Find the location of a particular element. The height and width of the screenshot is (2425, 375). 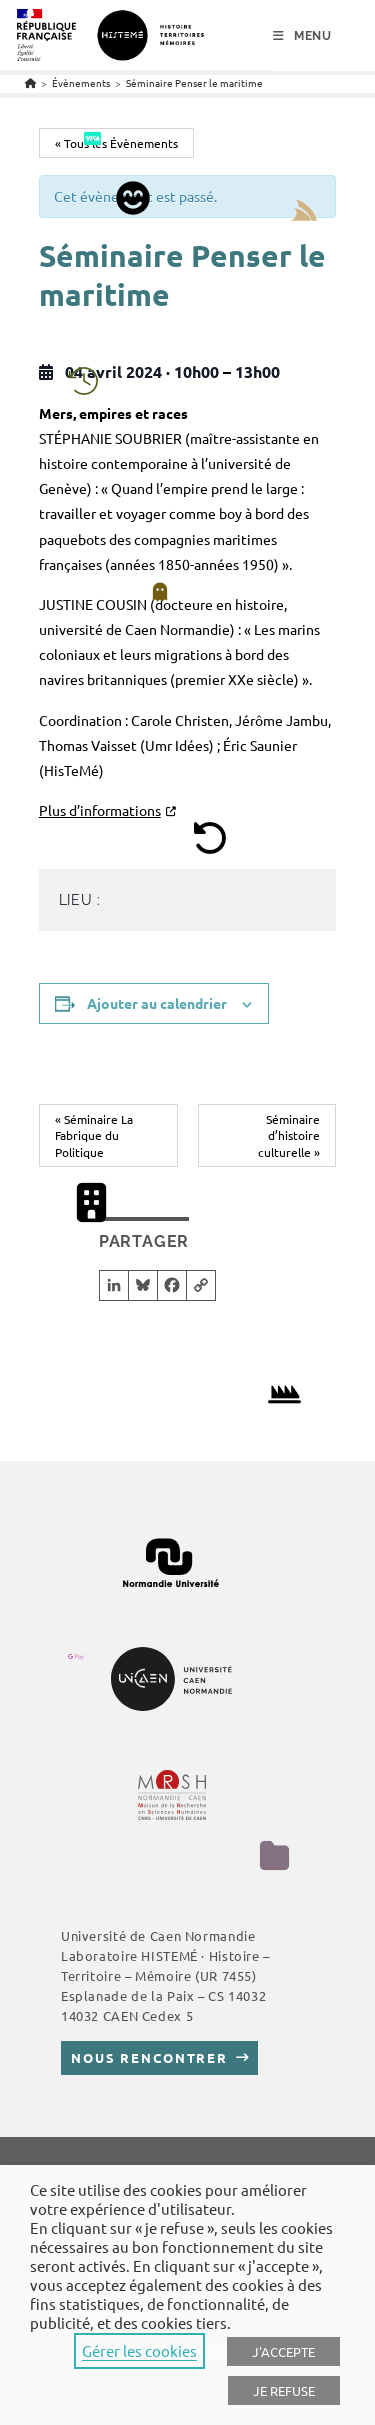

servicestack brand logo is located at coordinates (303, 210).